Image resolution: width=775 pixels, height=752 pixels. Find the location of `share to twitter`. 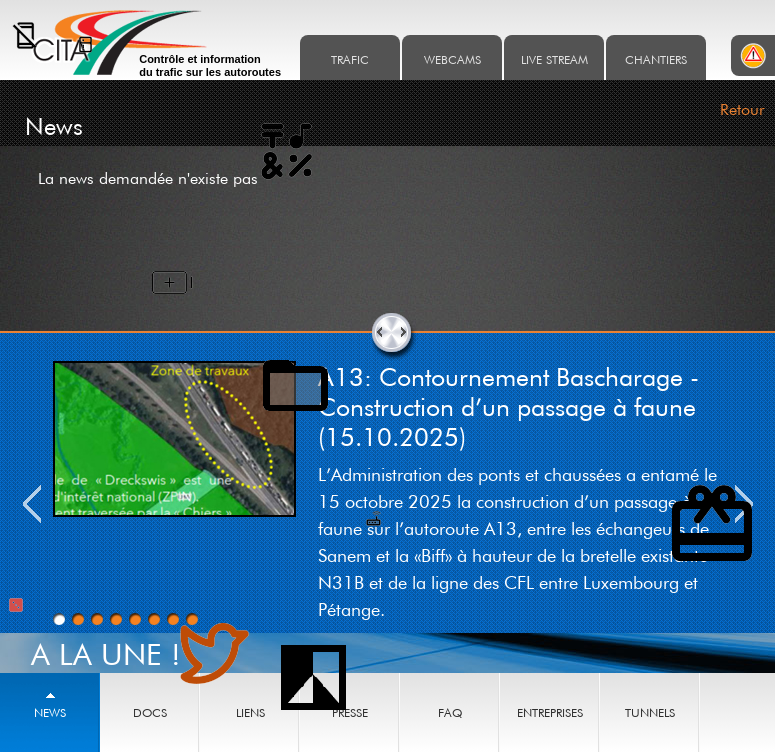

share to twitter is located at coordinates (211, 651).